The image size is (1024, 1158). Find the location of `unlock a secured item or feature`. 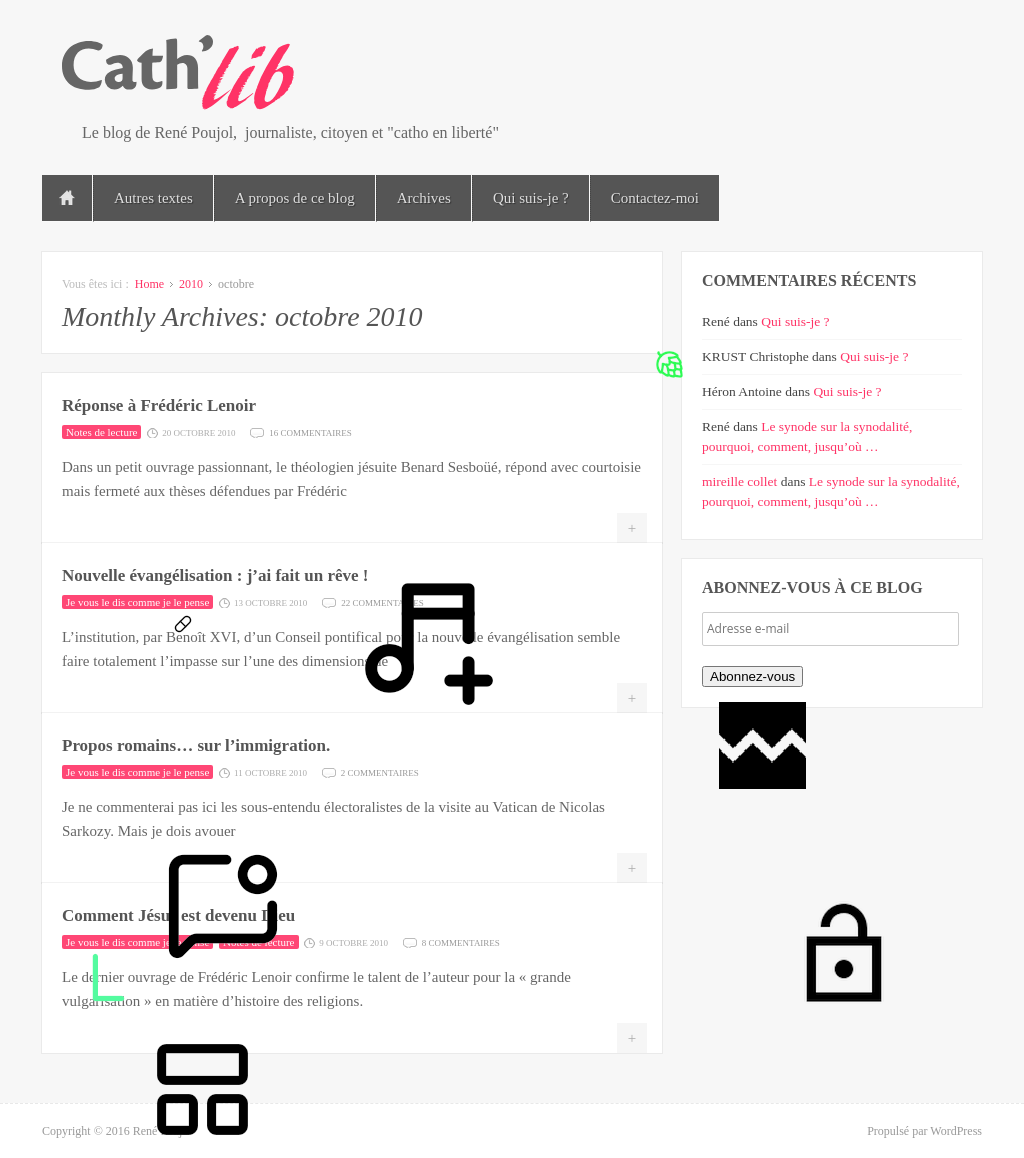

unlock a secured item or feature is located at coordinates (844, 955).